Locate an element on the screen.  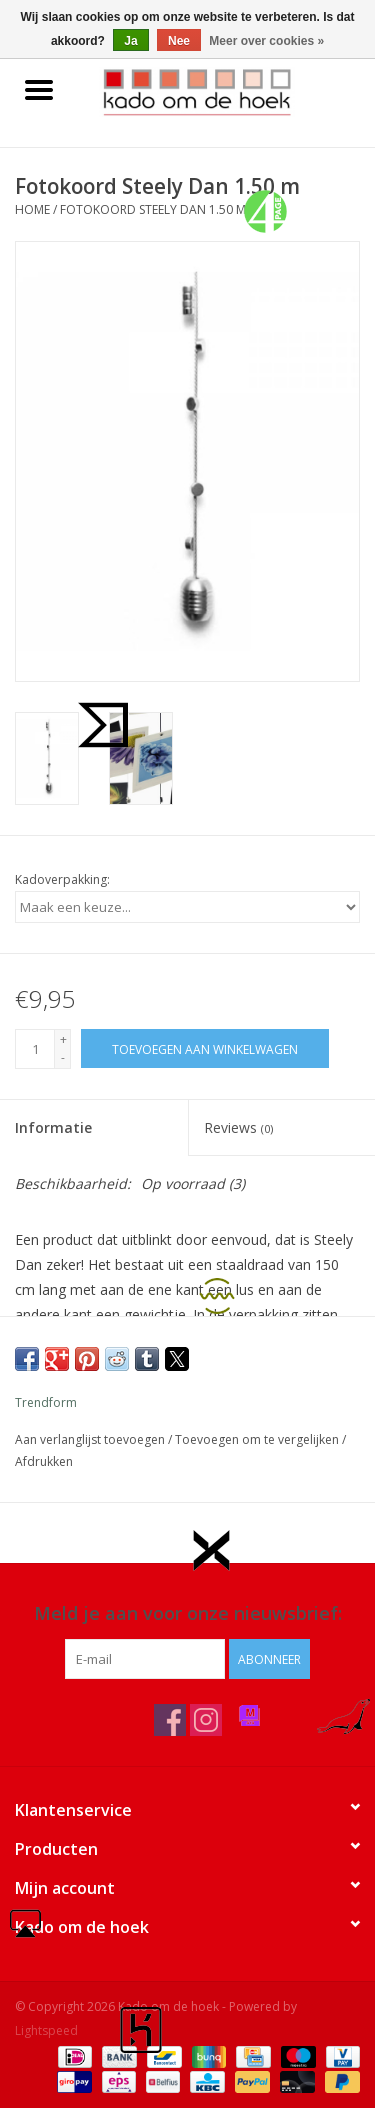
mariadb foundation logo is located at coordinates (343, 1716).